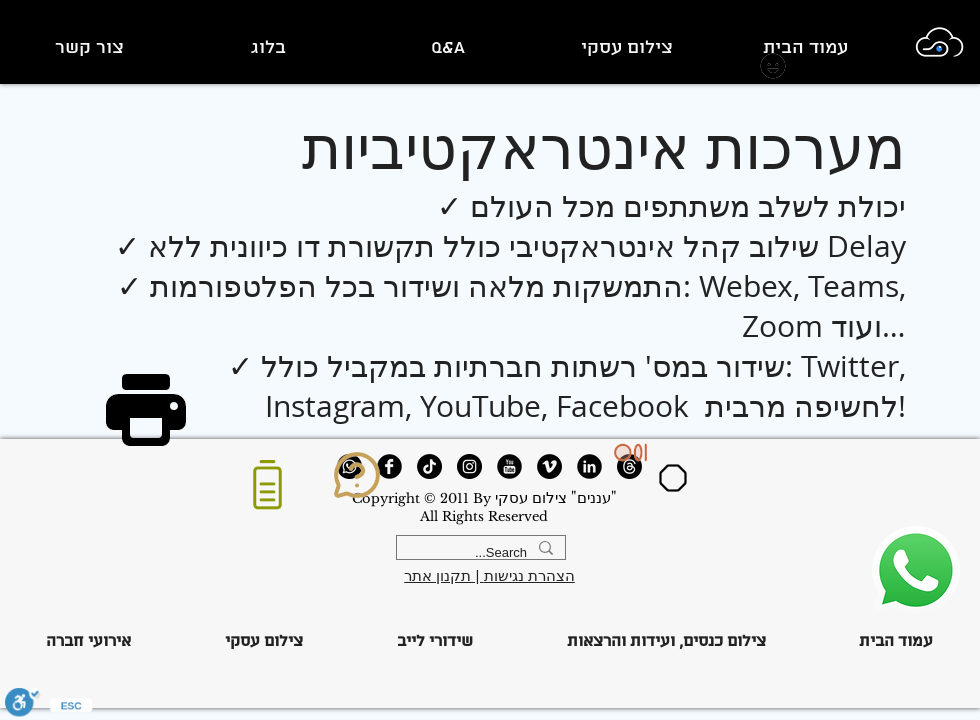  I want to click on print this document, so click(146, 410).